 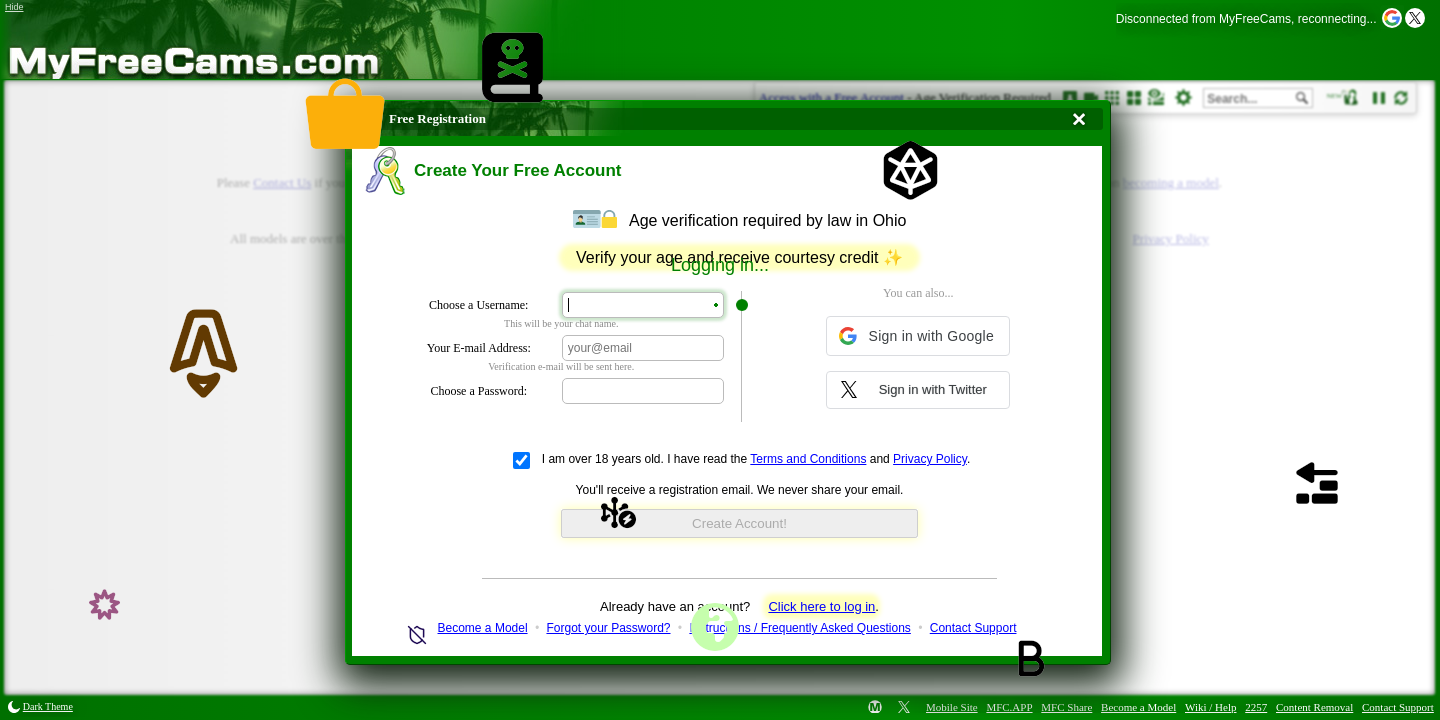 I want to click on access dark mode or spooky theme settings, so click(x=512, y=67).